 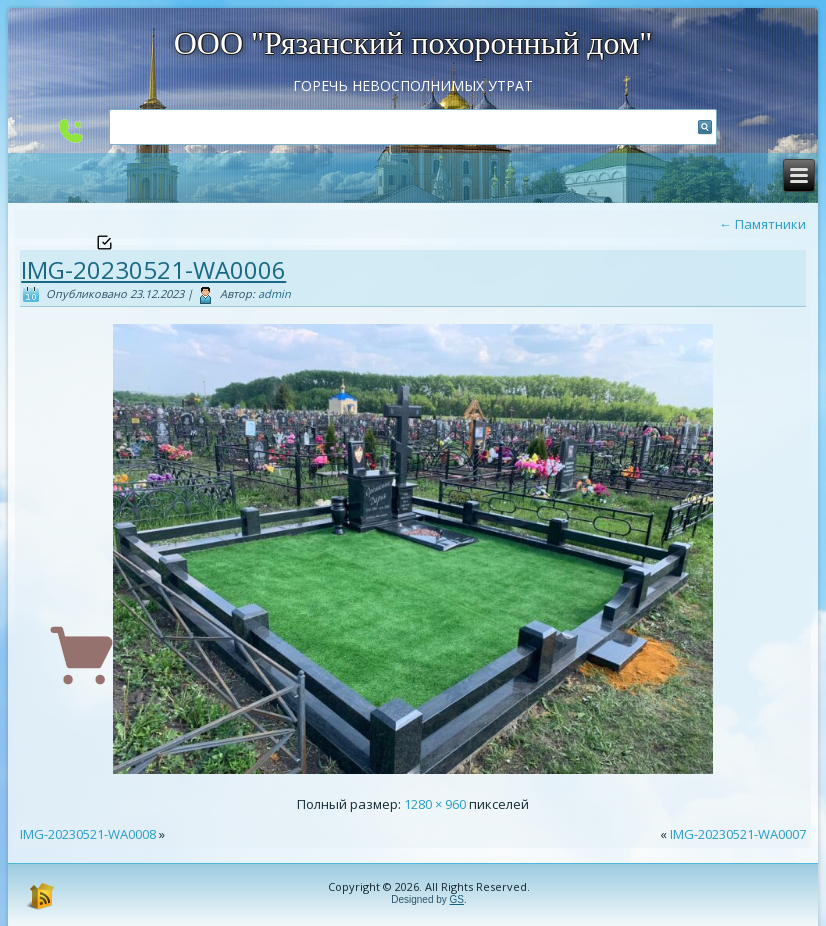 What do you see at coordinates (71, 131) in the screenshot?
I see `indicates a missed call` at bounding box center [71, 131].